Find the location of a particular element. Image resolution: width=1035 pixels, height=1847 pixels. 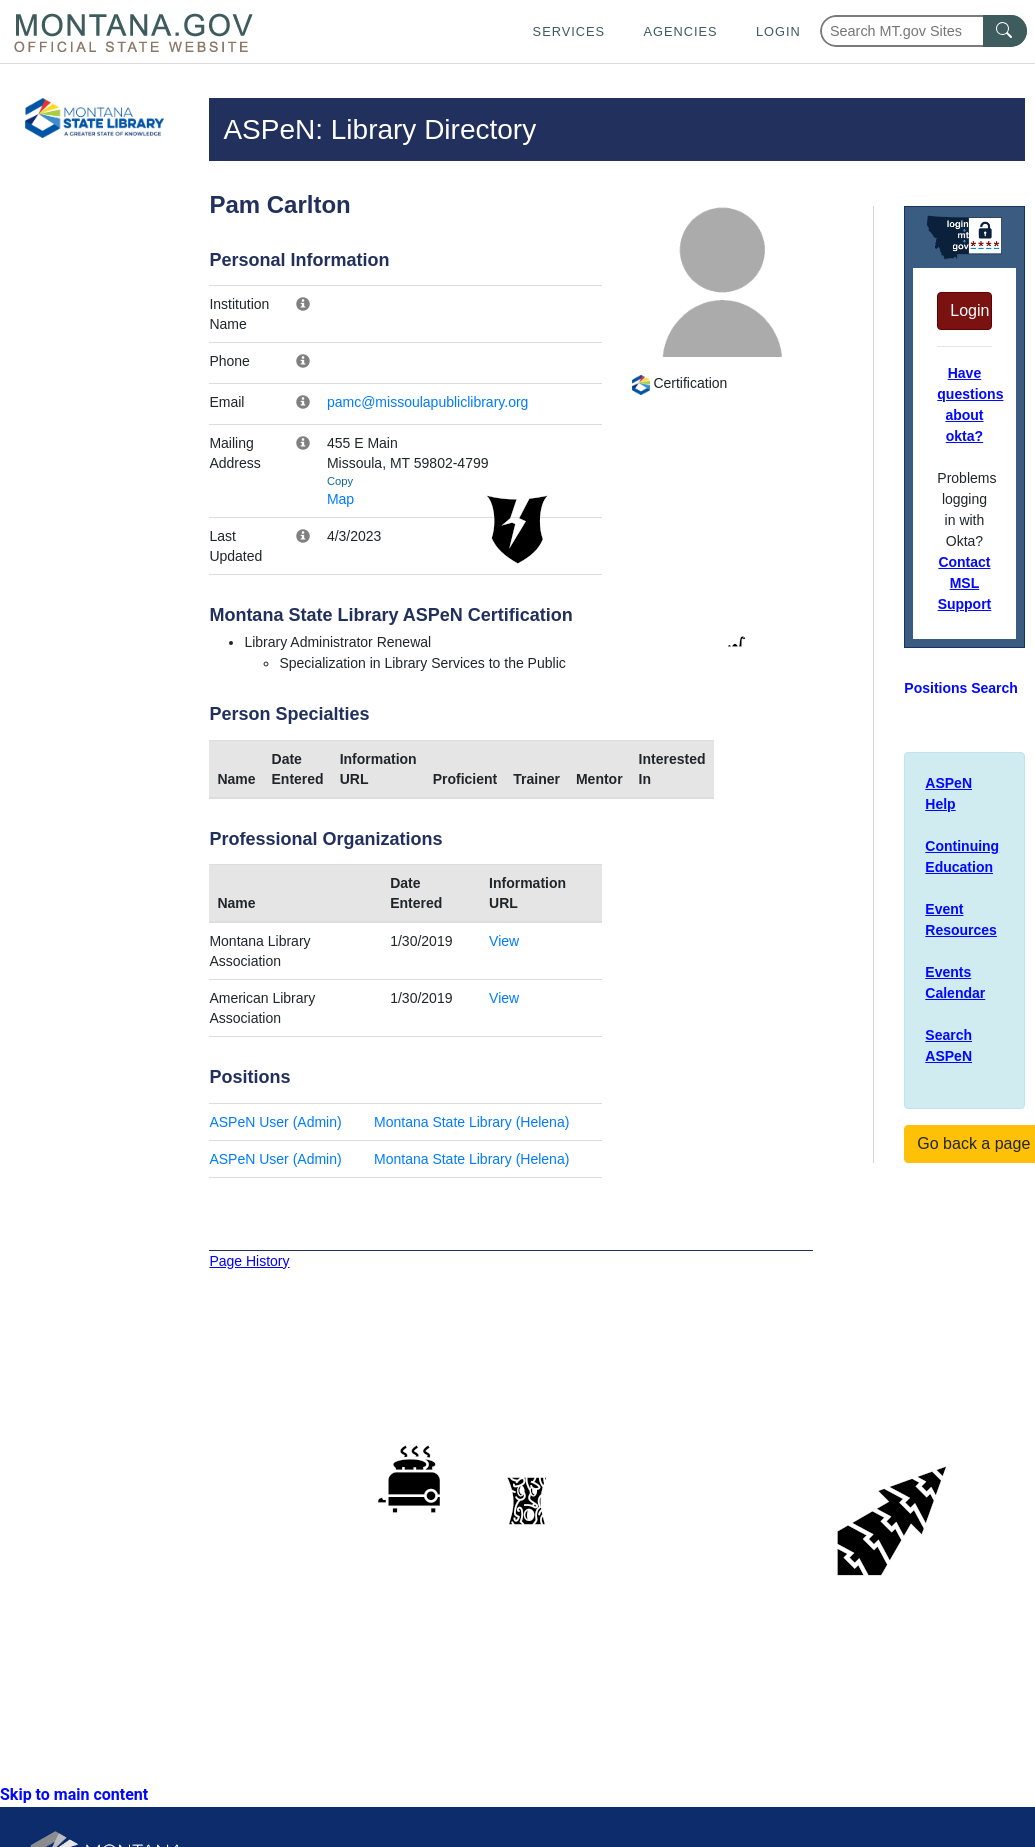

access sea creatures or aquatic animals category is located at coordinates (736, 641).